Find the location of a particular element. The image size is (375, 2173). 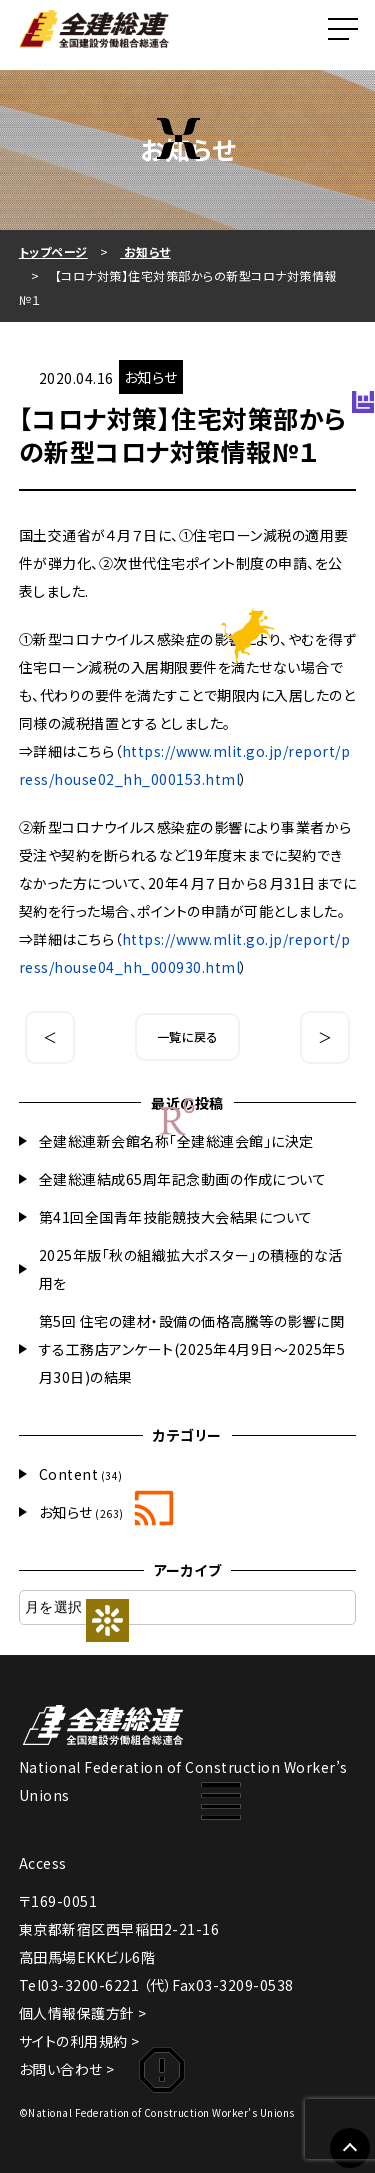

justify text alignment is located at coordinates (221, 1800).